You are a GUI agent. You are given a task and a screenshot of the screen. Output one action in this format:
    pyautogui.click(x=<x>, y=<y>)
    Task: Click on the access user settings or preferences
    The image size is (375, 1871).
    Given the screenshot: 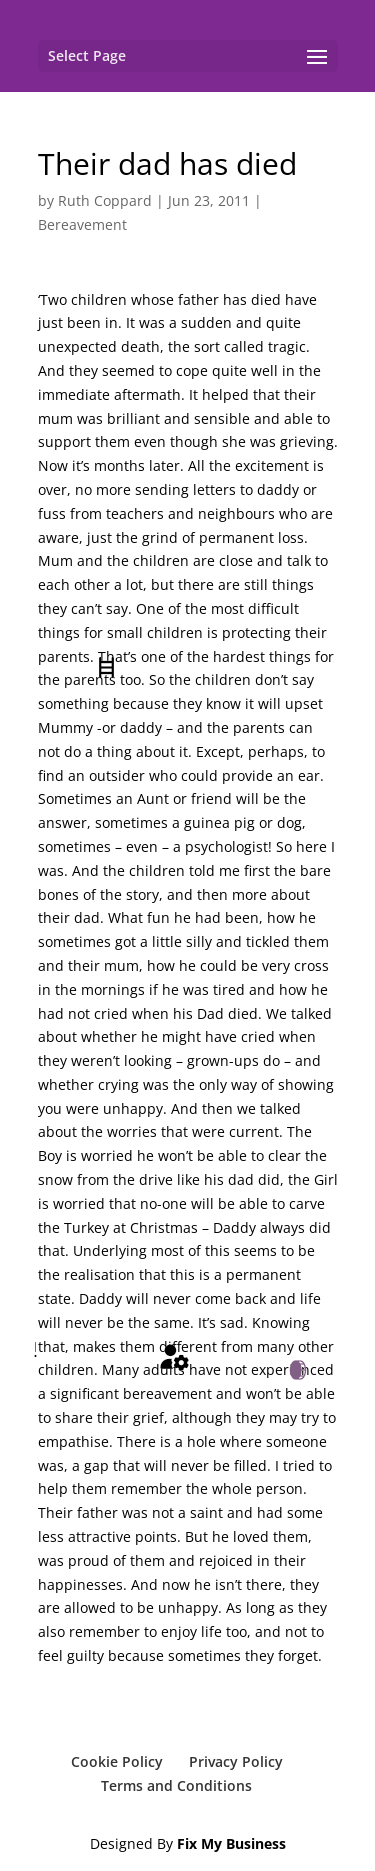 What is the action you would take?
    pyautogui.click(x=173, y=1356)
    